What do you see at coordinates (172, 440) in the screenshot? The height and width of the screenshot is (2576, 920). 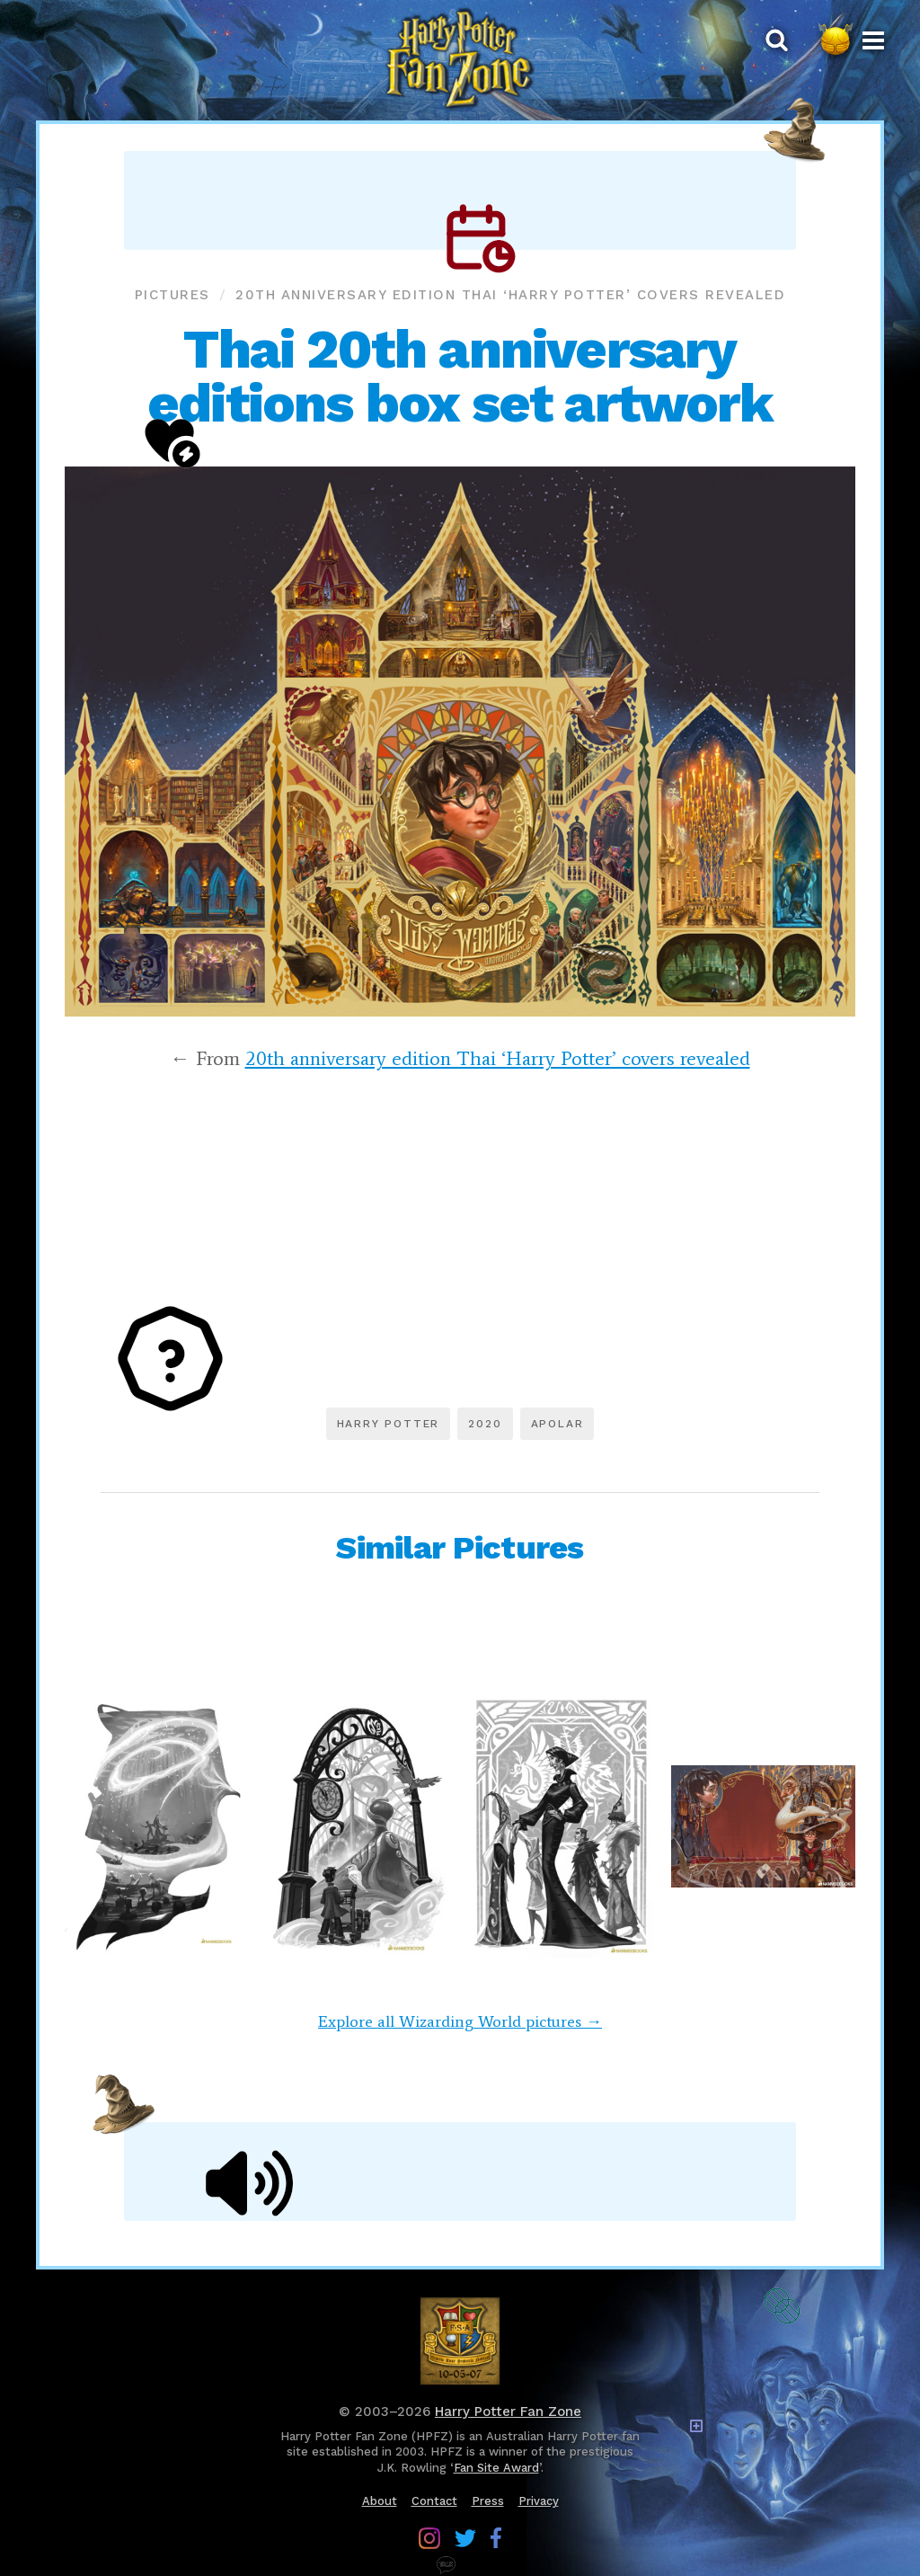 I see `quick access to favorite charging stations` at bounding box center [172, 440].